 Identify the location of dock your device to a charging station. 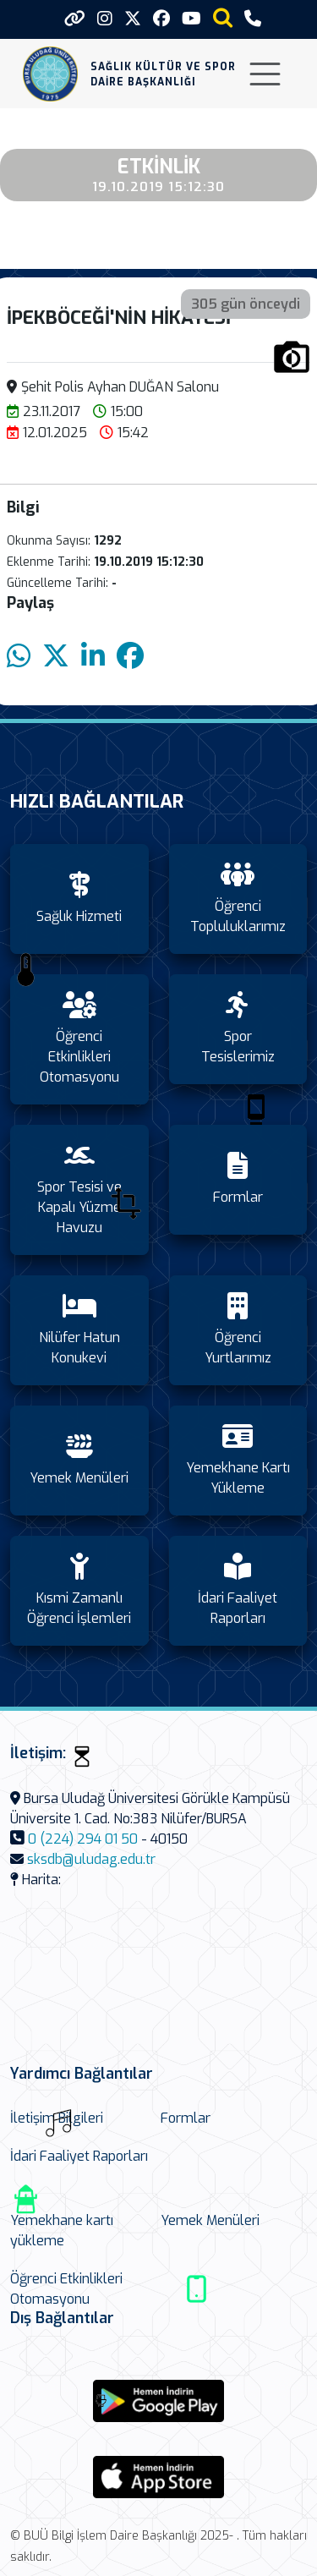
(256, 1110).